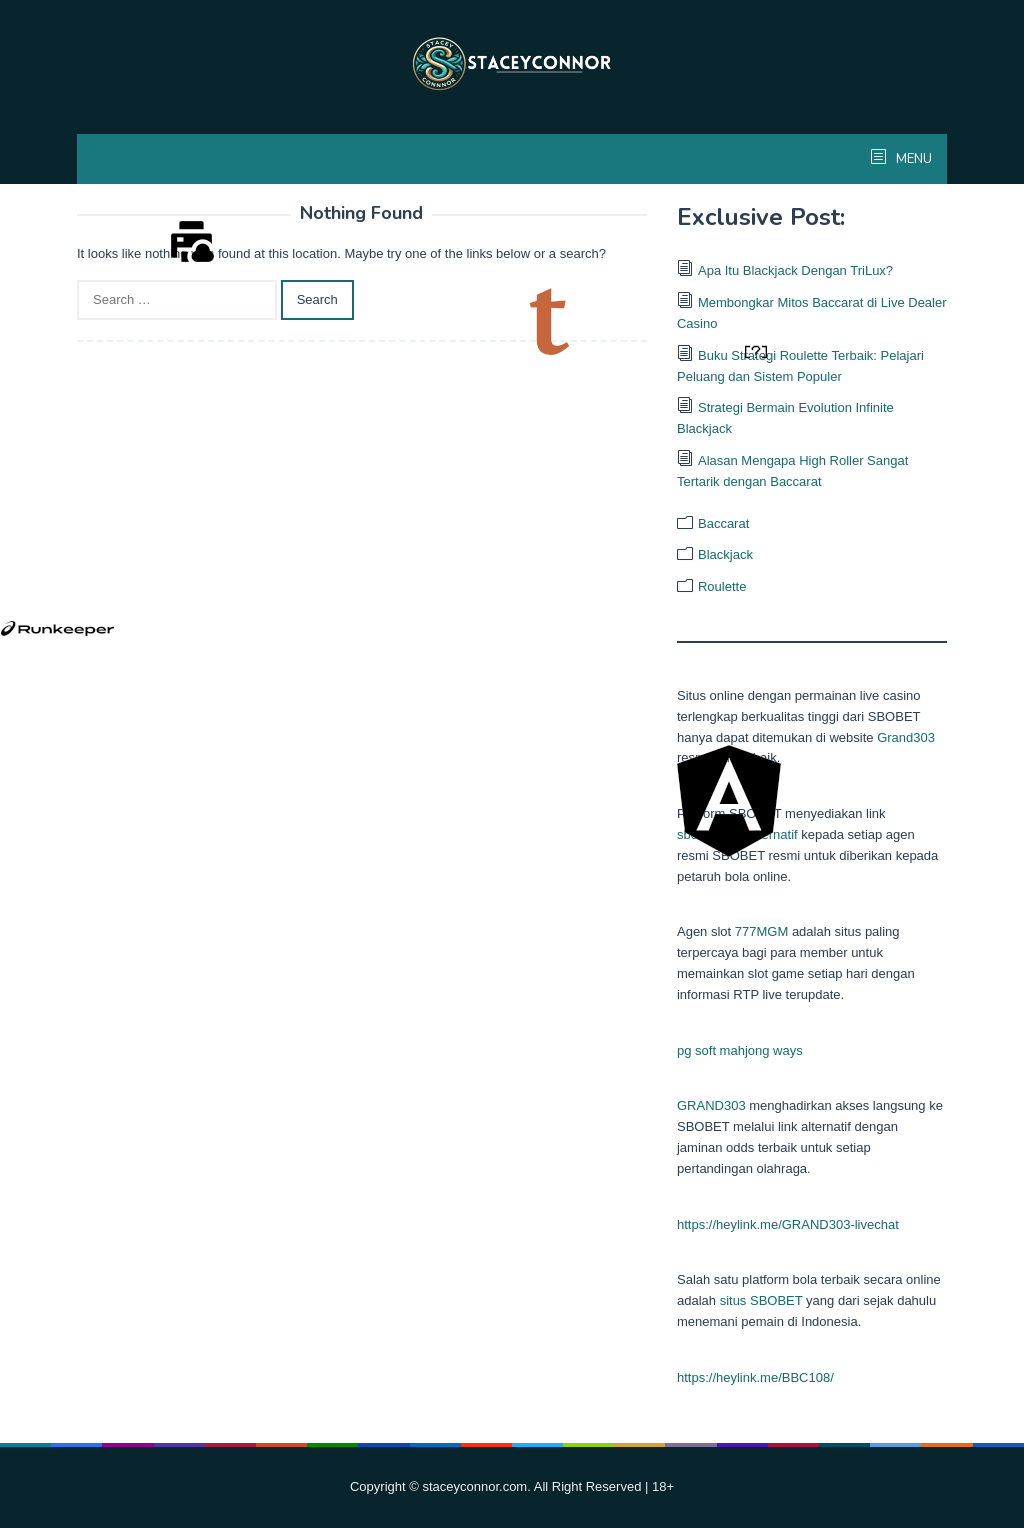 The width and height of the screenshot is (1024, 1528). What do you see at coordinates (57, 628) in the screenshot?
I see `open the Runkeeper fitness tracking app` at bounding box center [57, 628].